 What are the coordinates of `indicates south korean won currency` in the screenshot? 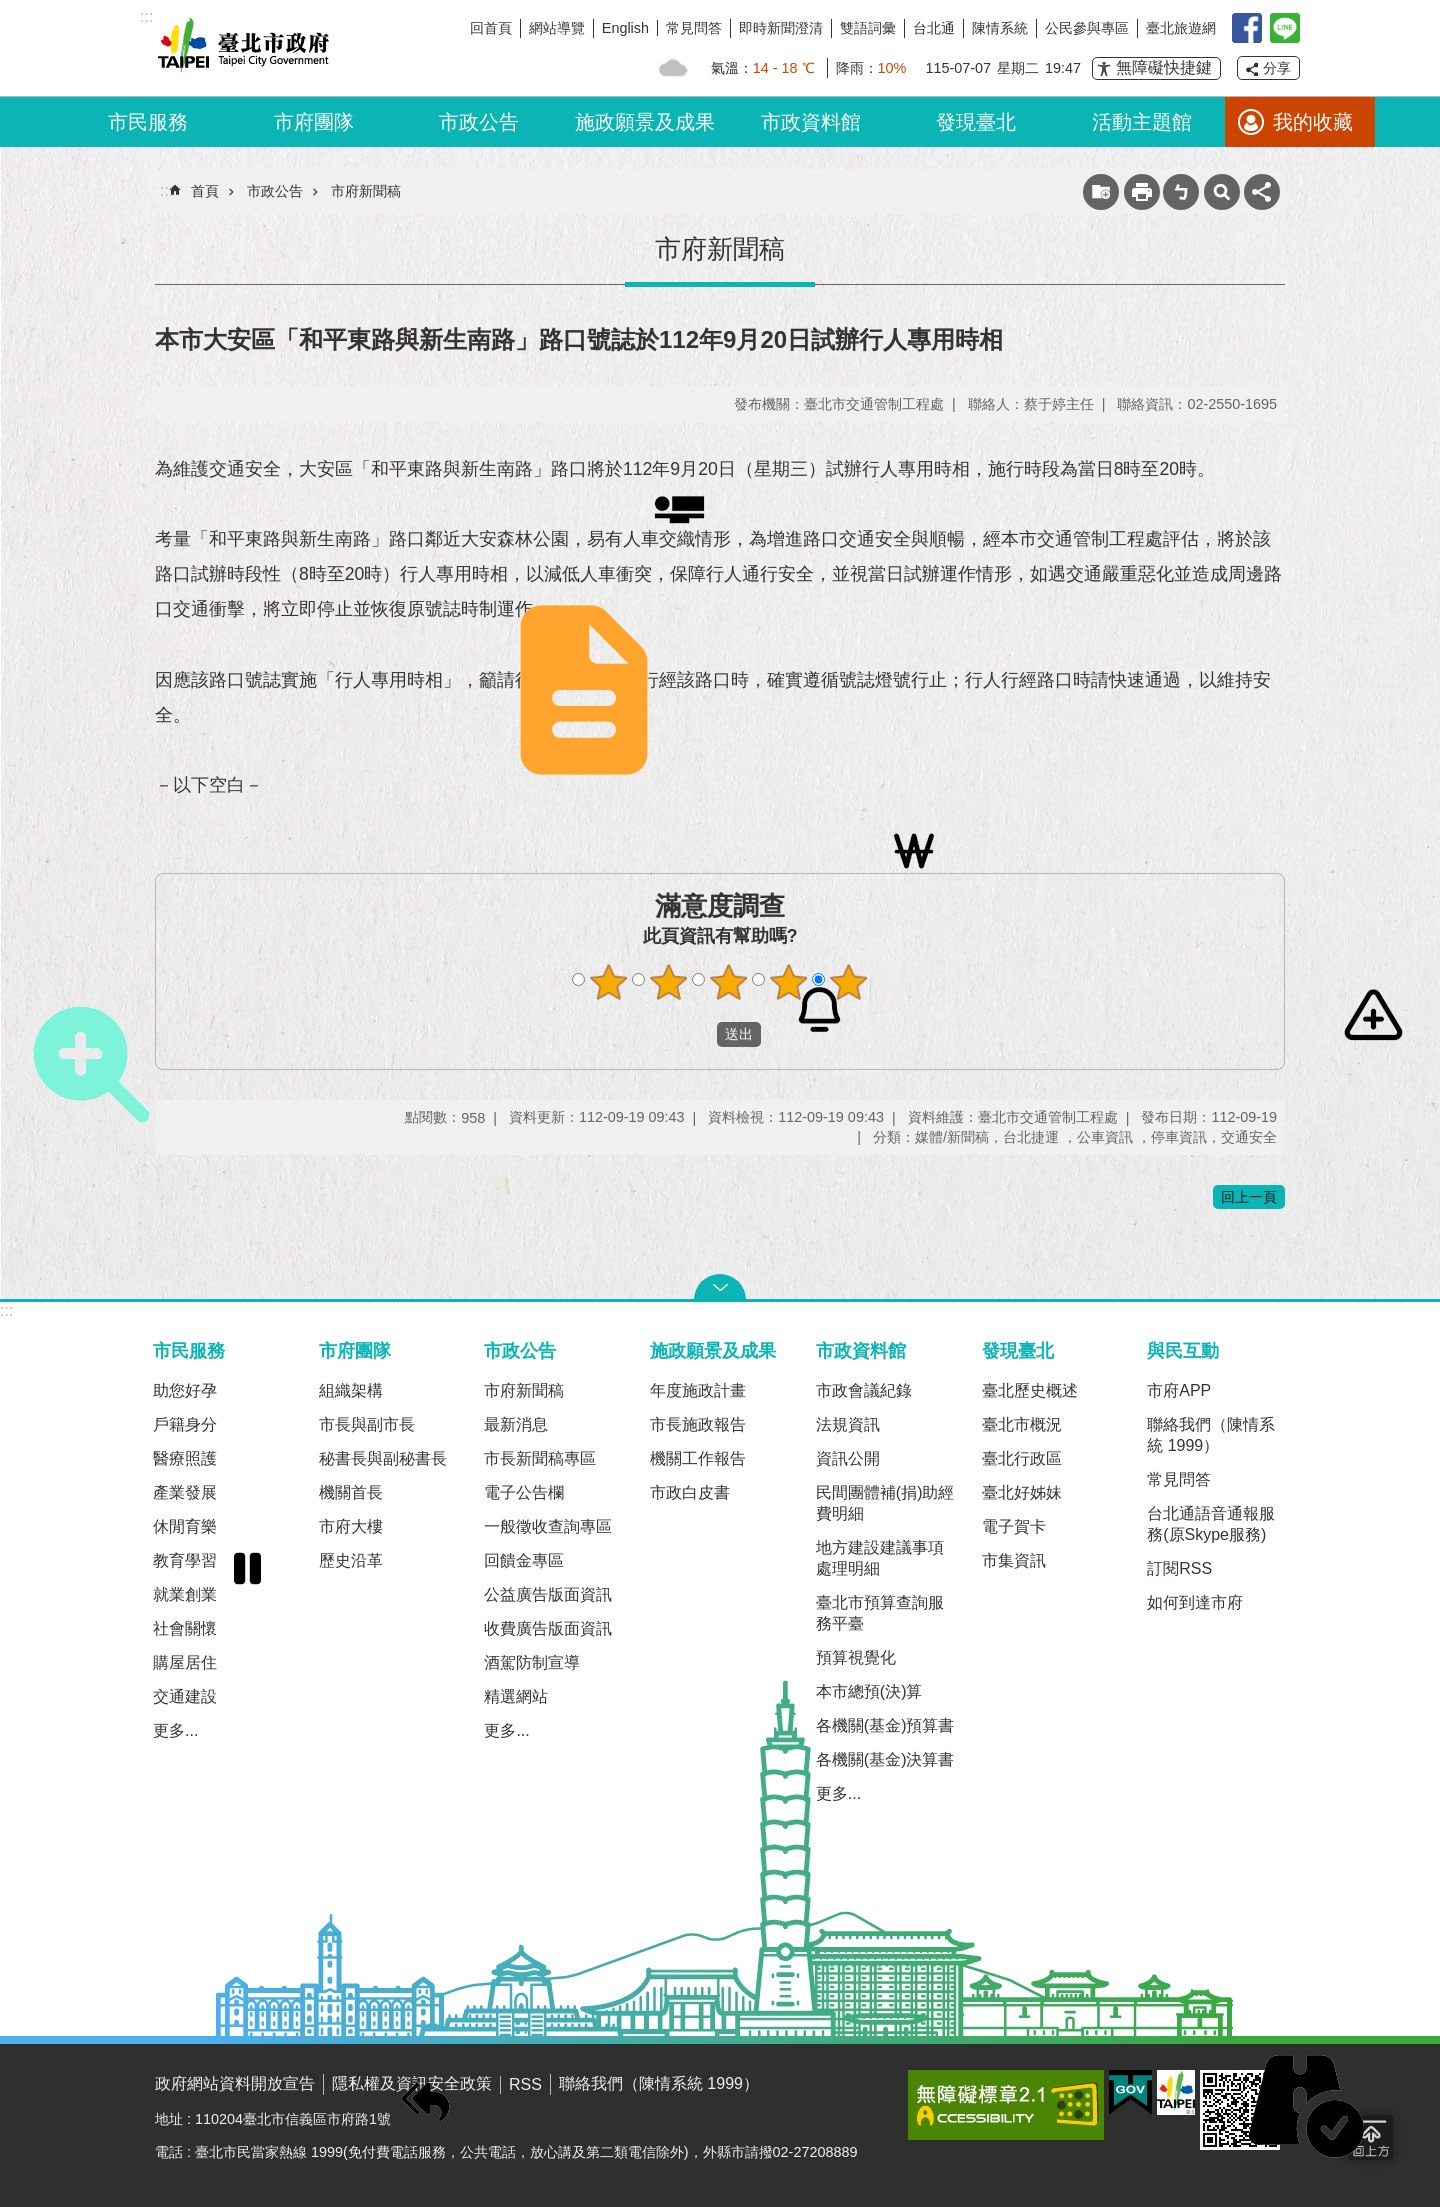 It's located at (914, 851).